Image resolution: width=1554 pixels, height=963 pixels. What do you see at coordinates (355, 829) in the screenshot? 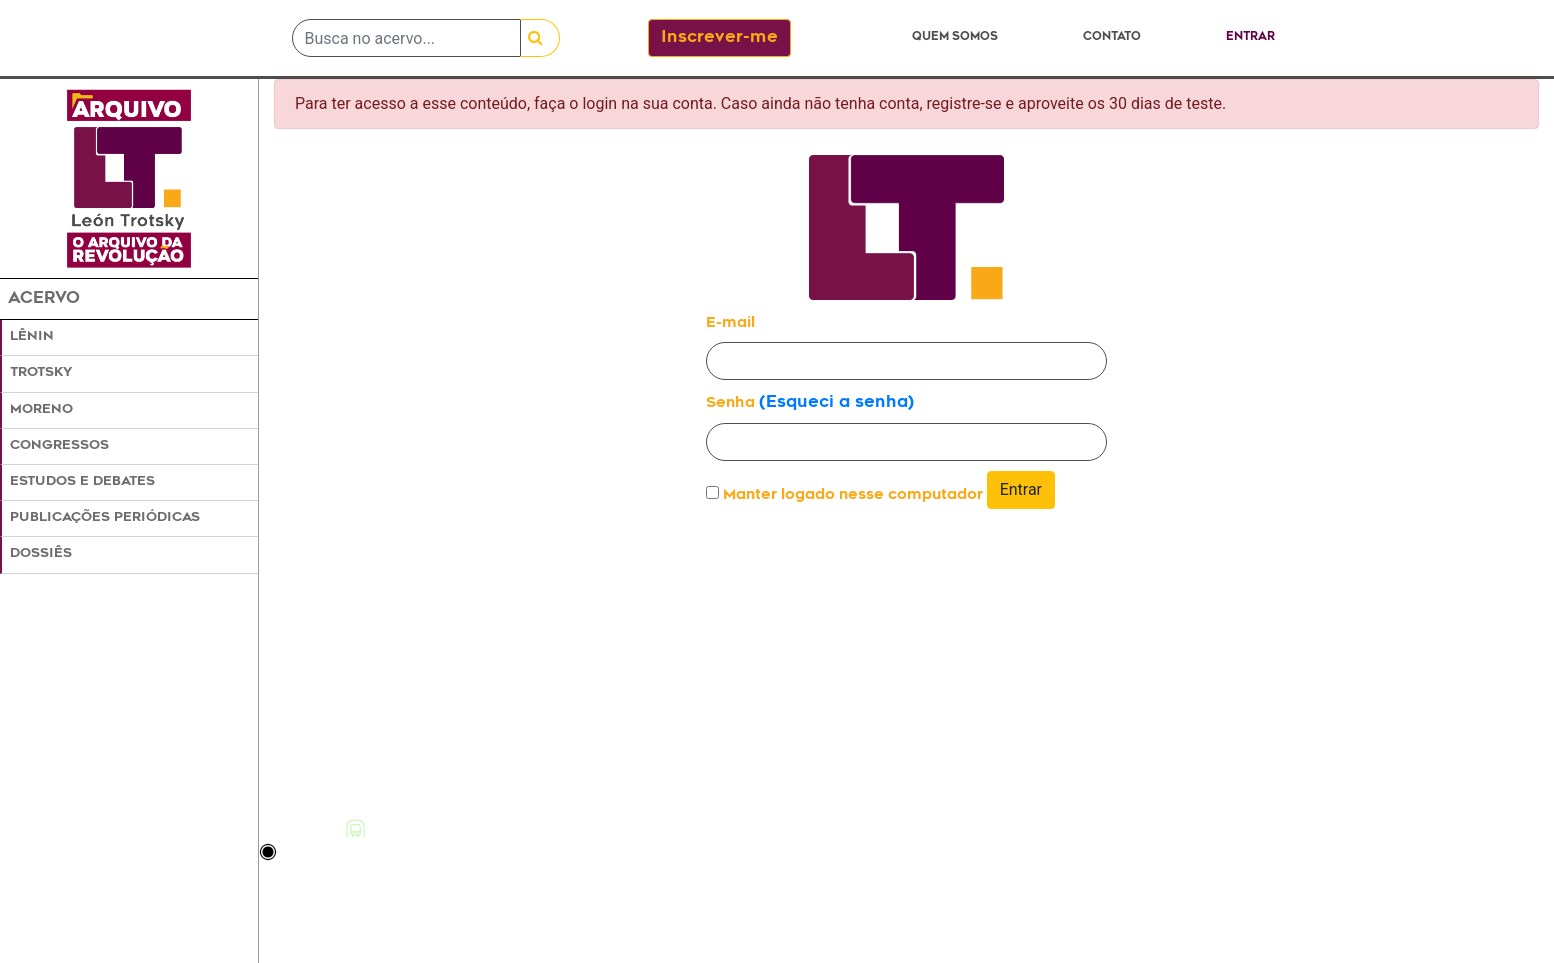
I see `view subway or metro transit options` at bounding box center [355, 829].